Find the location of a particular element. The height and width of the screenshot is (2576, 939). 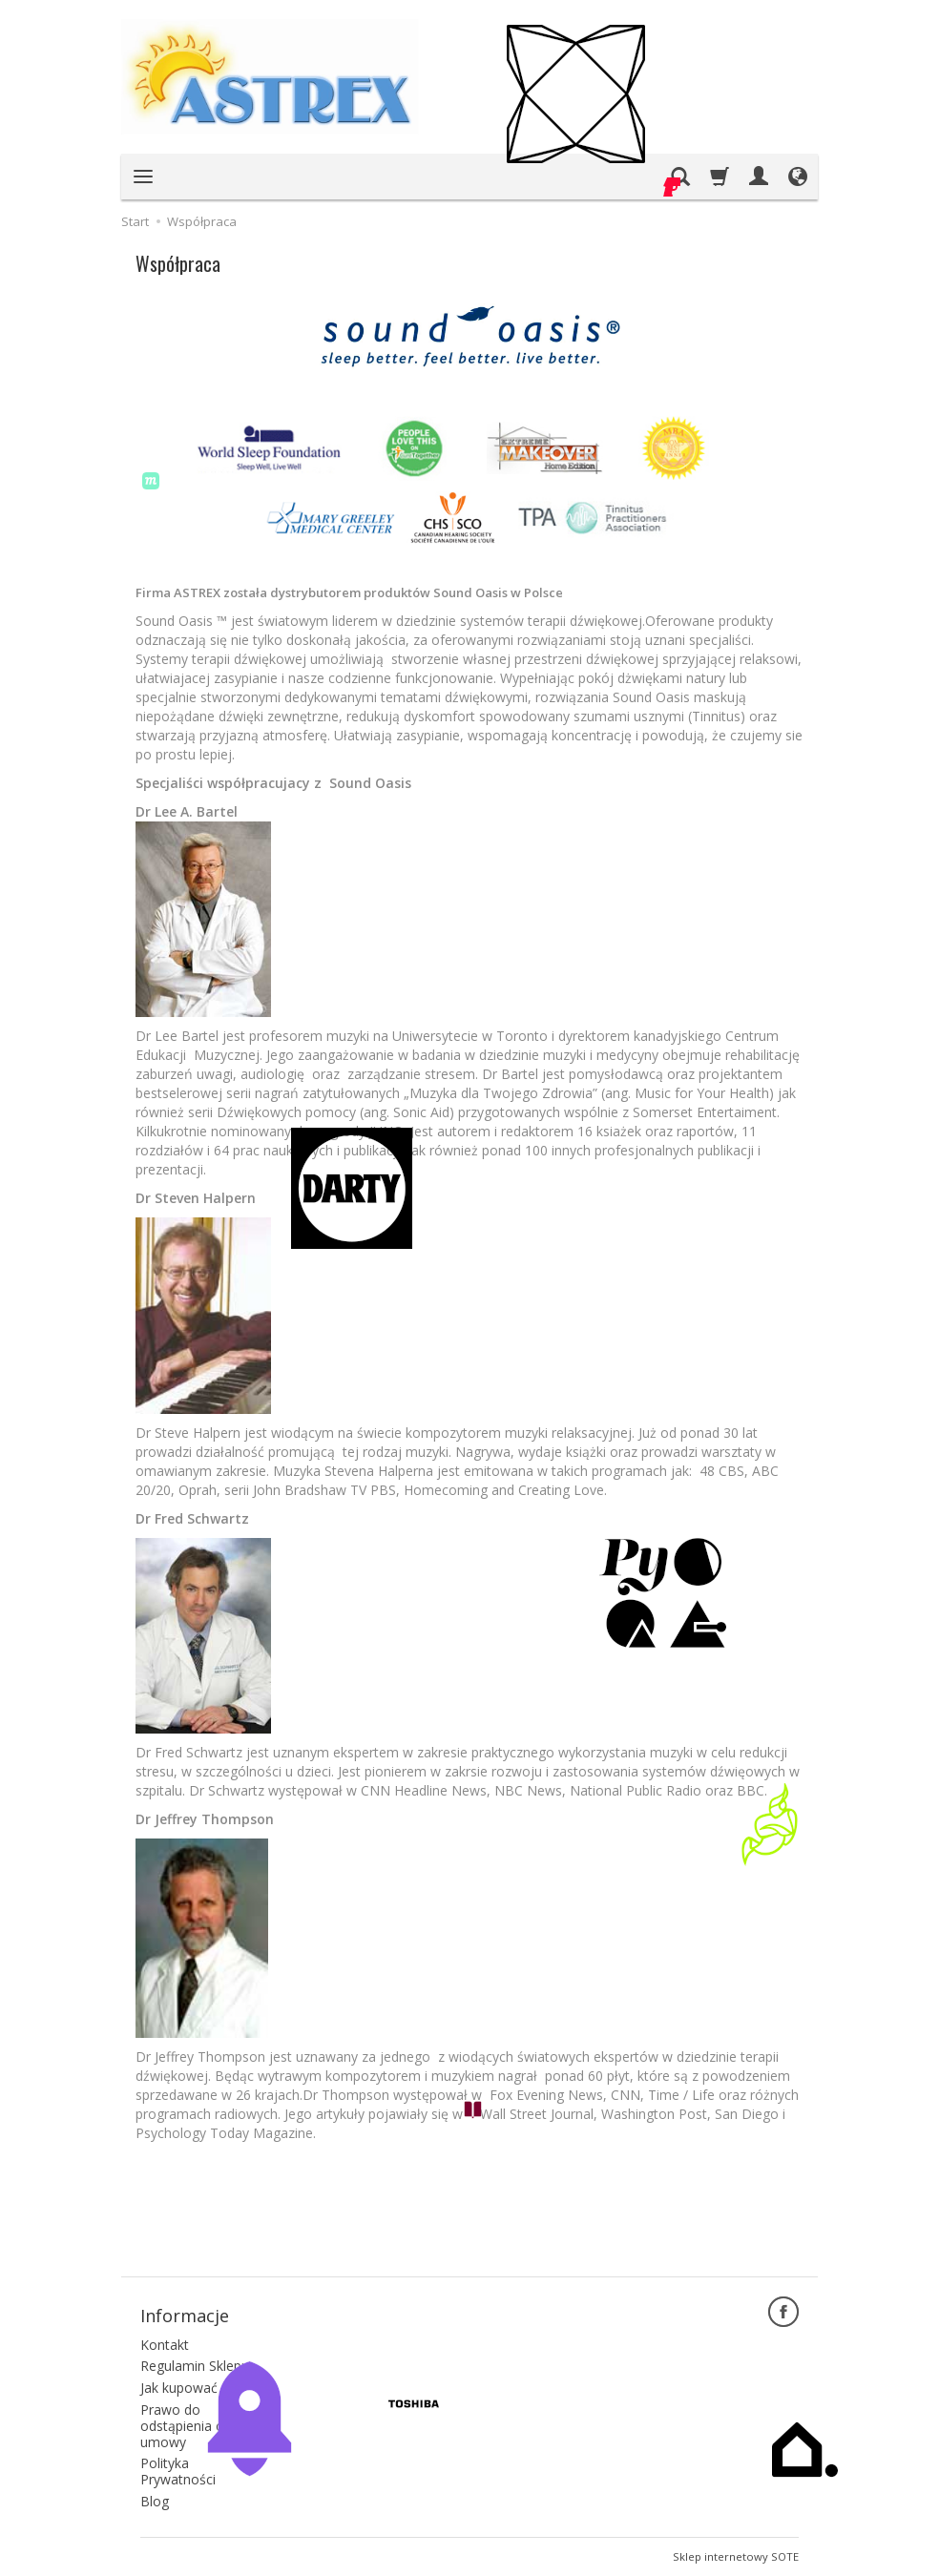

Darty retail store app or website is located at coordinates (351, 1188).